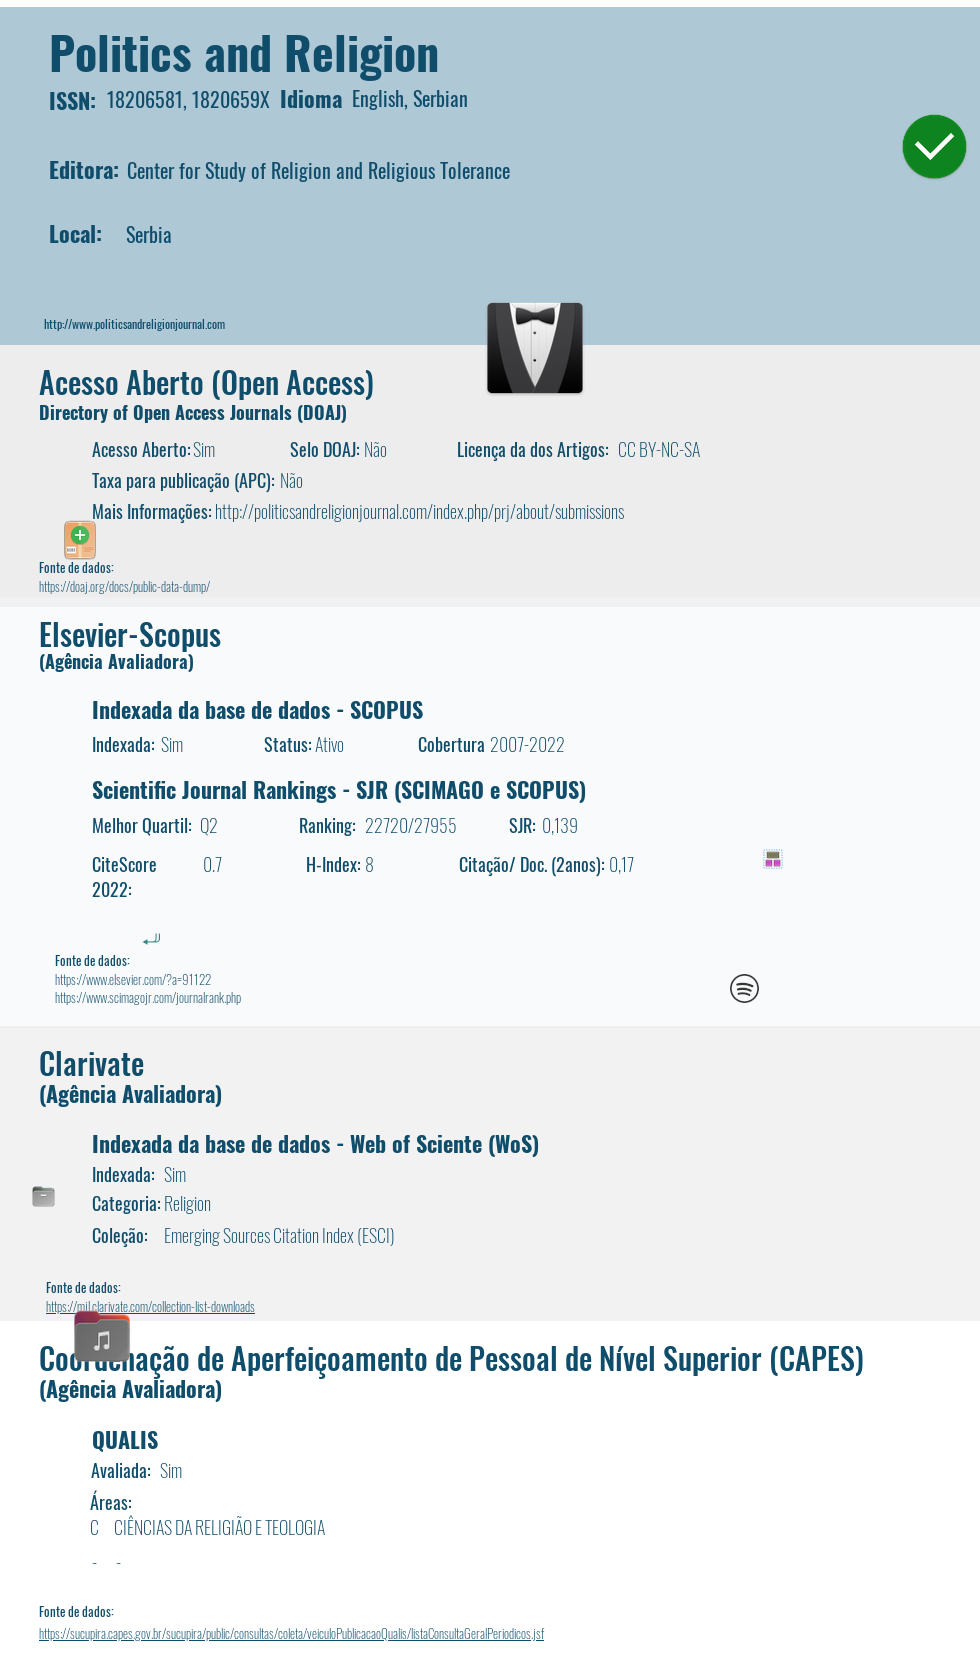 This screenshot has height=1663, width=980. I want to click on add a new software package, so click(80, 540).